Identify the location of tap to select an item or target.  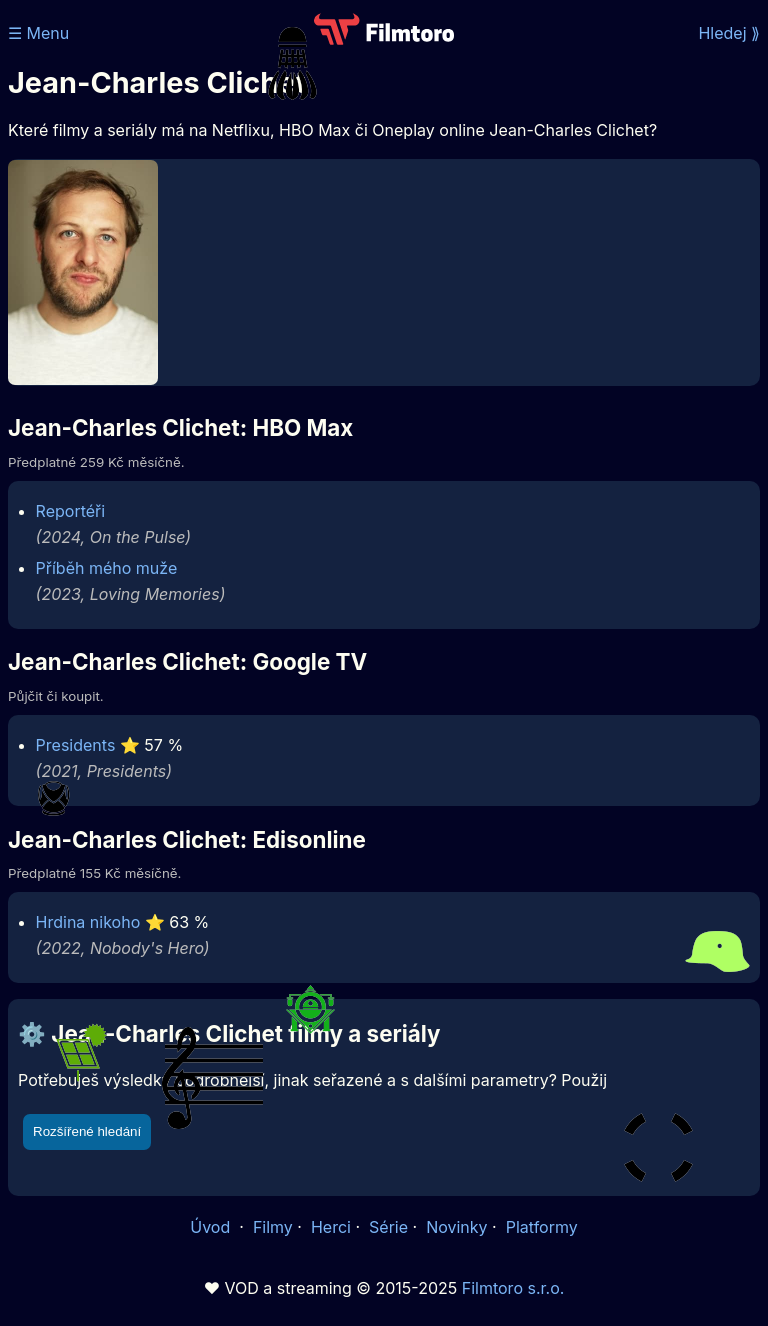
(658, 1147).